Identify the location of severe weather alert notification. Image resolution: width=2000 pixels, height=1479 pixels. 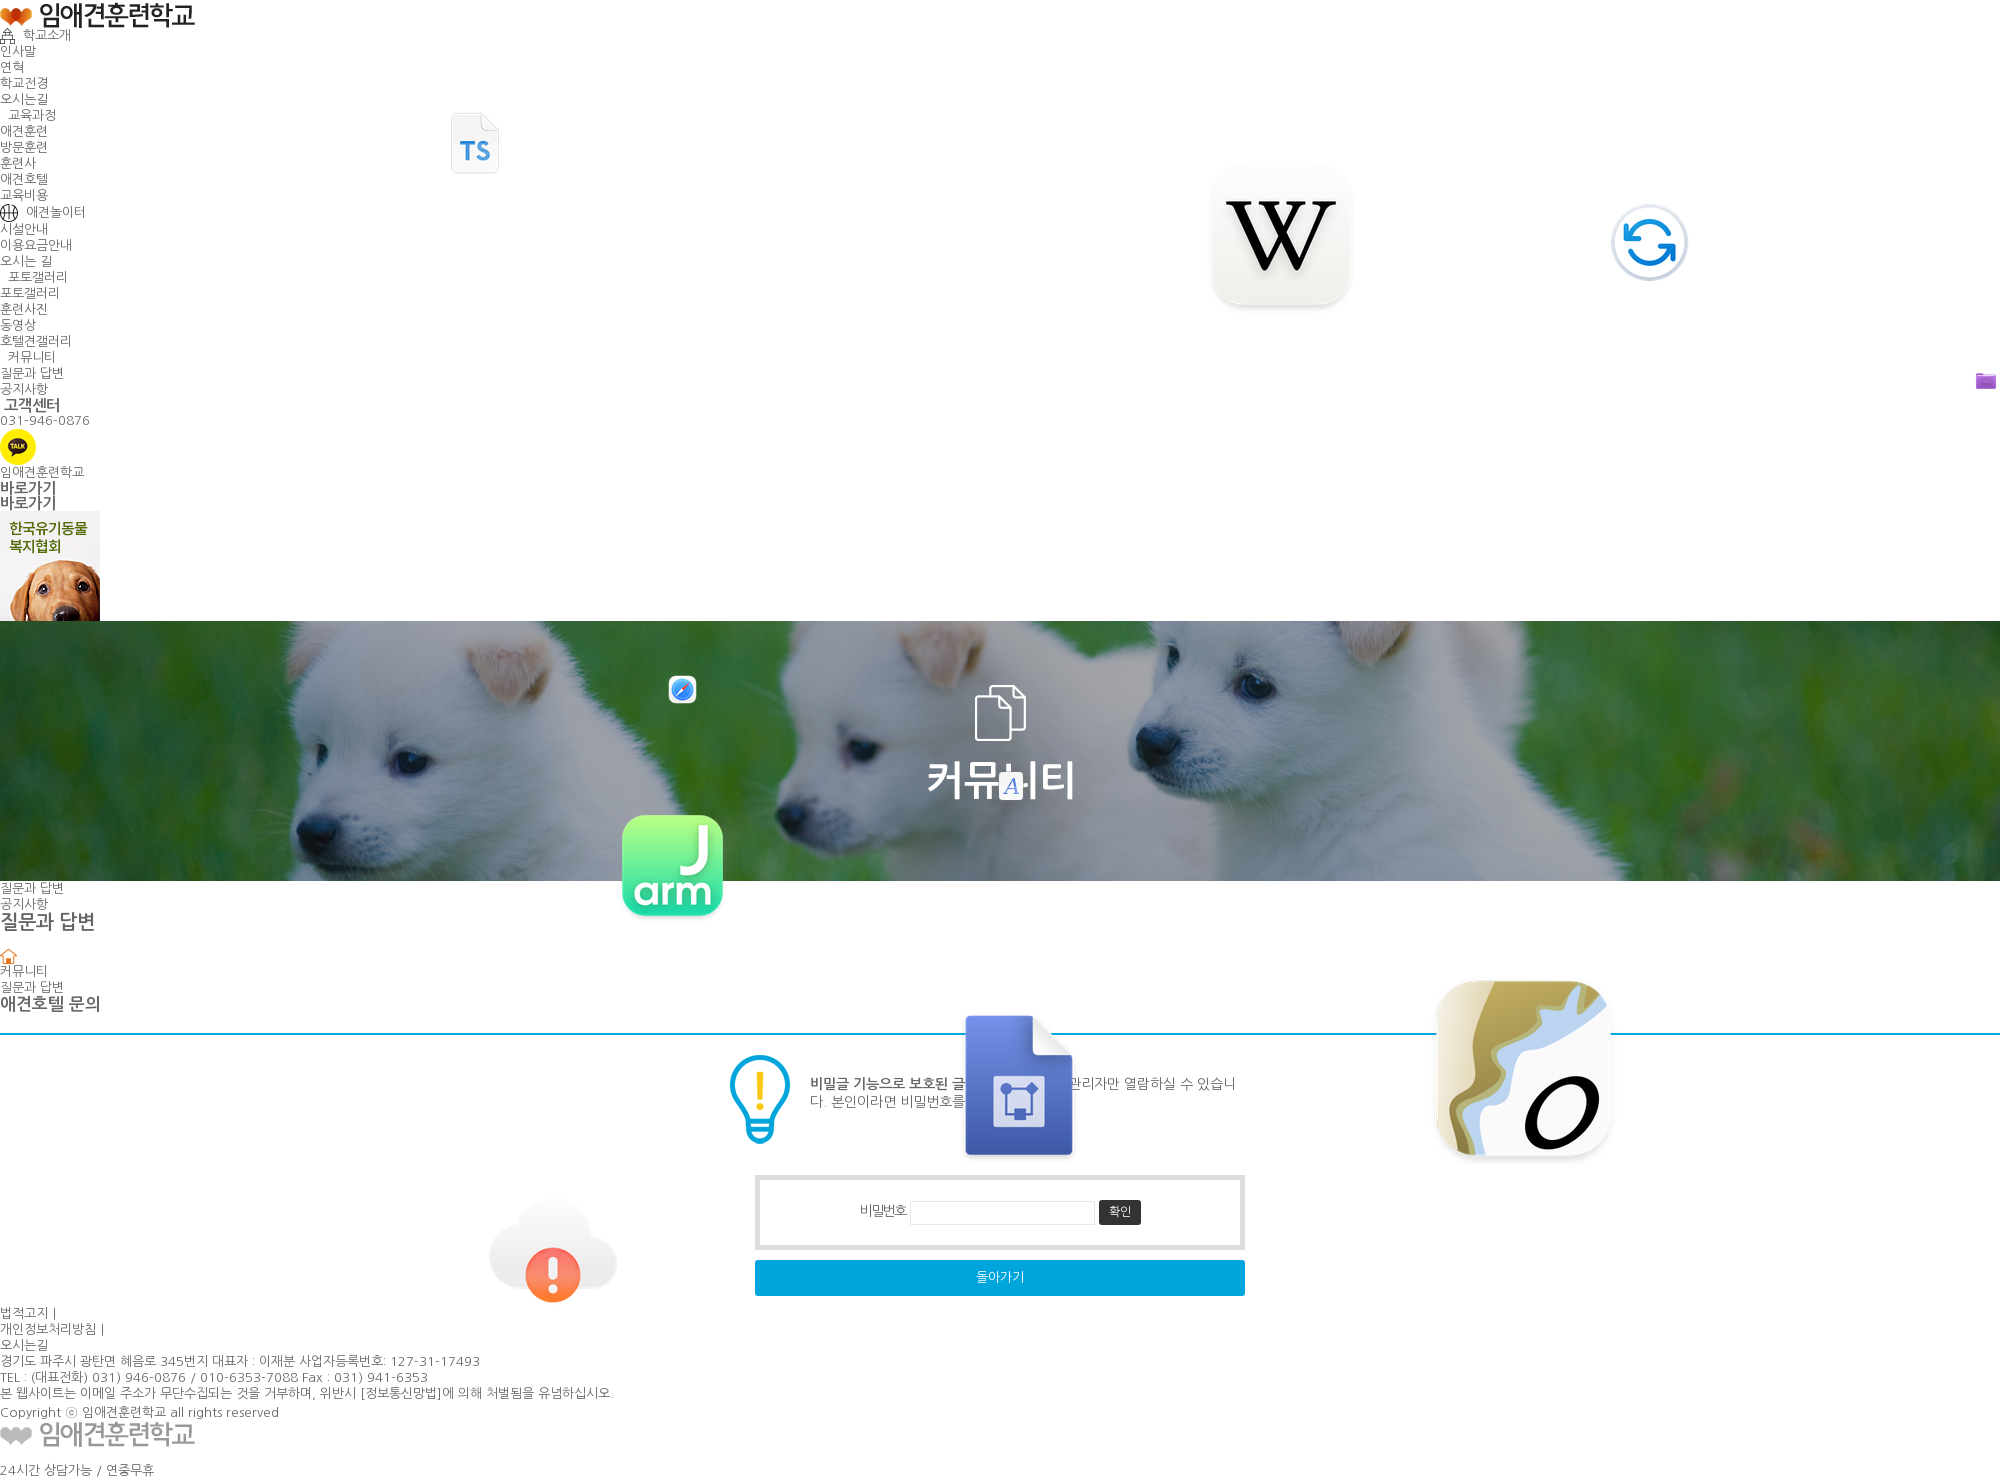
(553, 1250).